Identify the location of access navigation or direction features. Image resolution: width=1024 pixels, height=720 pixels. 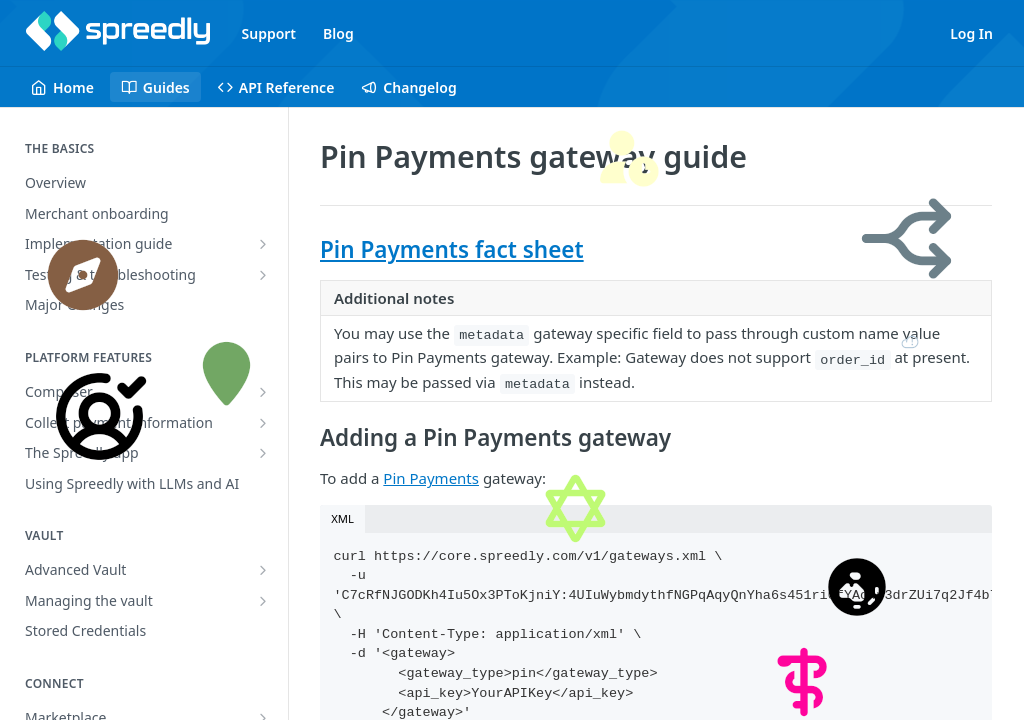
(83, 275).